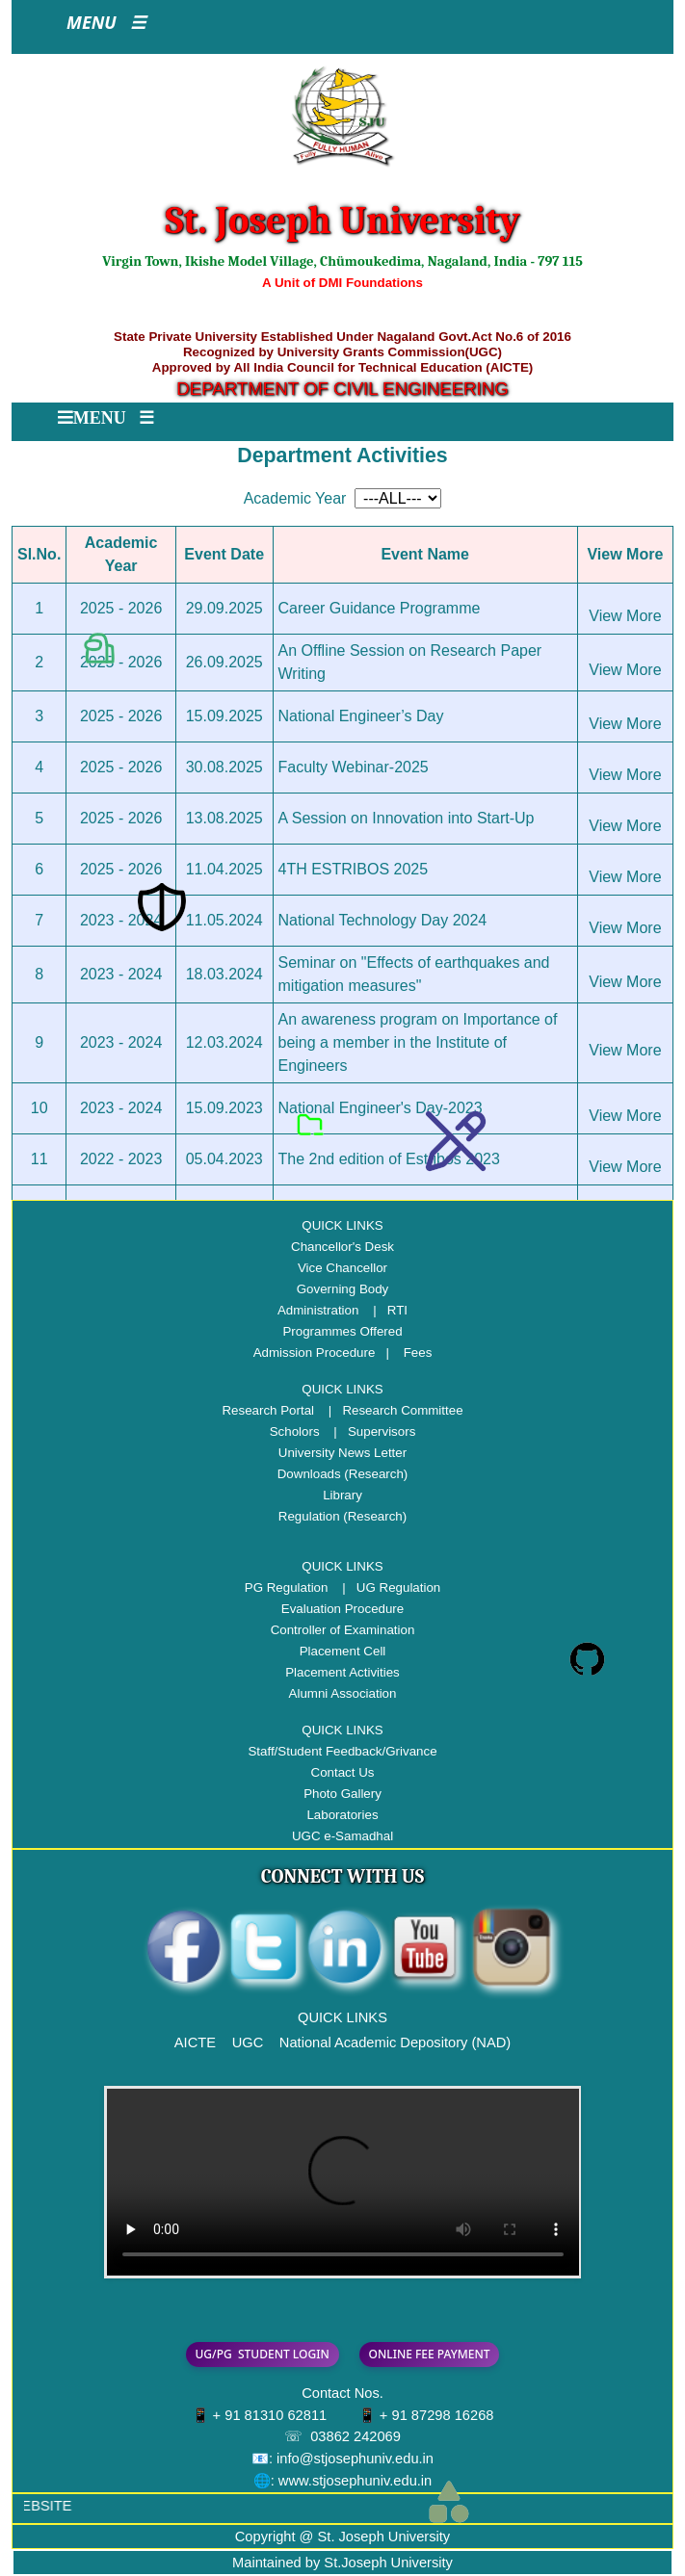 This screenshot has width=685, height=2576. Describe the element at coordinates (449, 2503) in the screenshot. I see `access shape tools or drawing options` at that location.